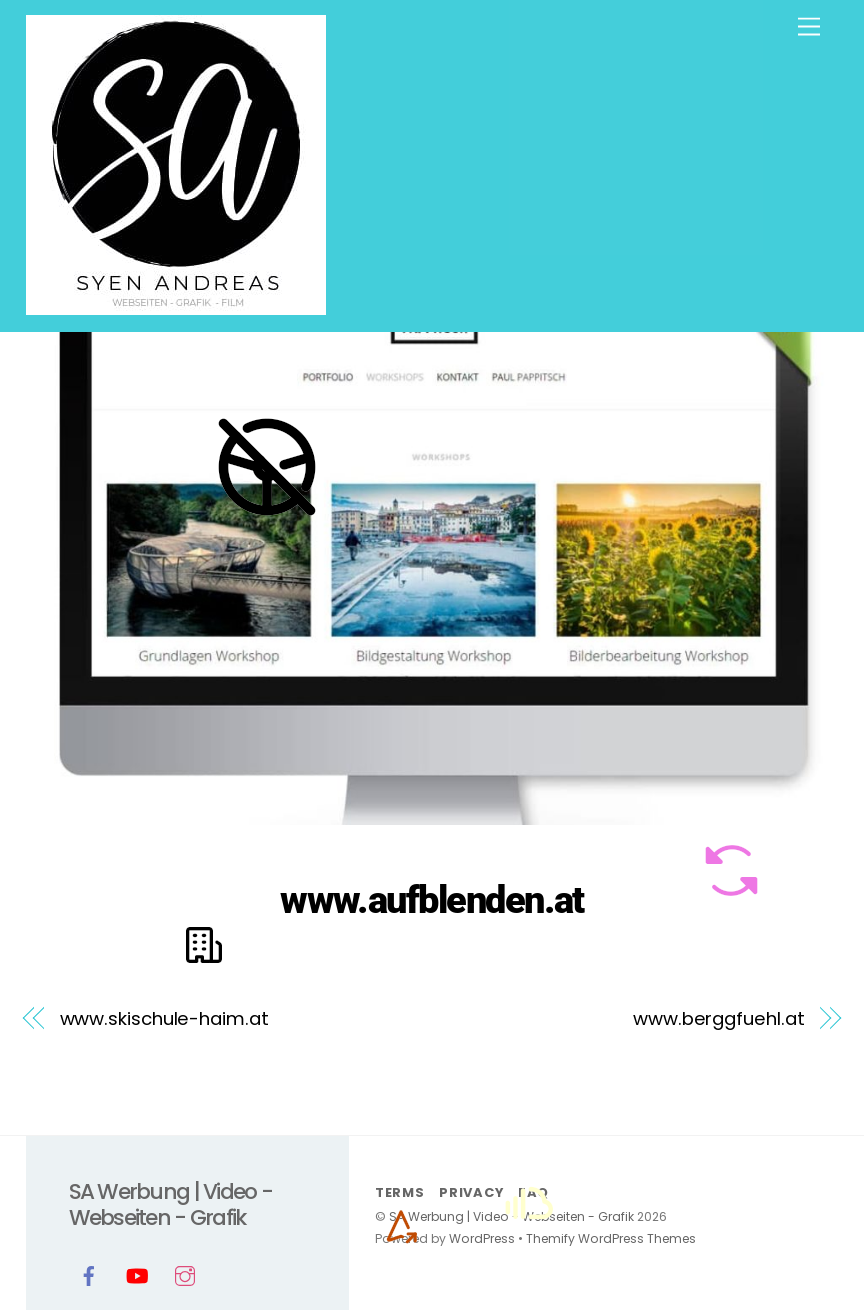  What do you see at coordinates (401, 1226) in the screenshot?
I see `share your current location` at bounding box center [401, 1226].